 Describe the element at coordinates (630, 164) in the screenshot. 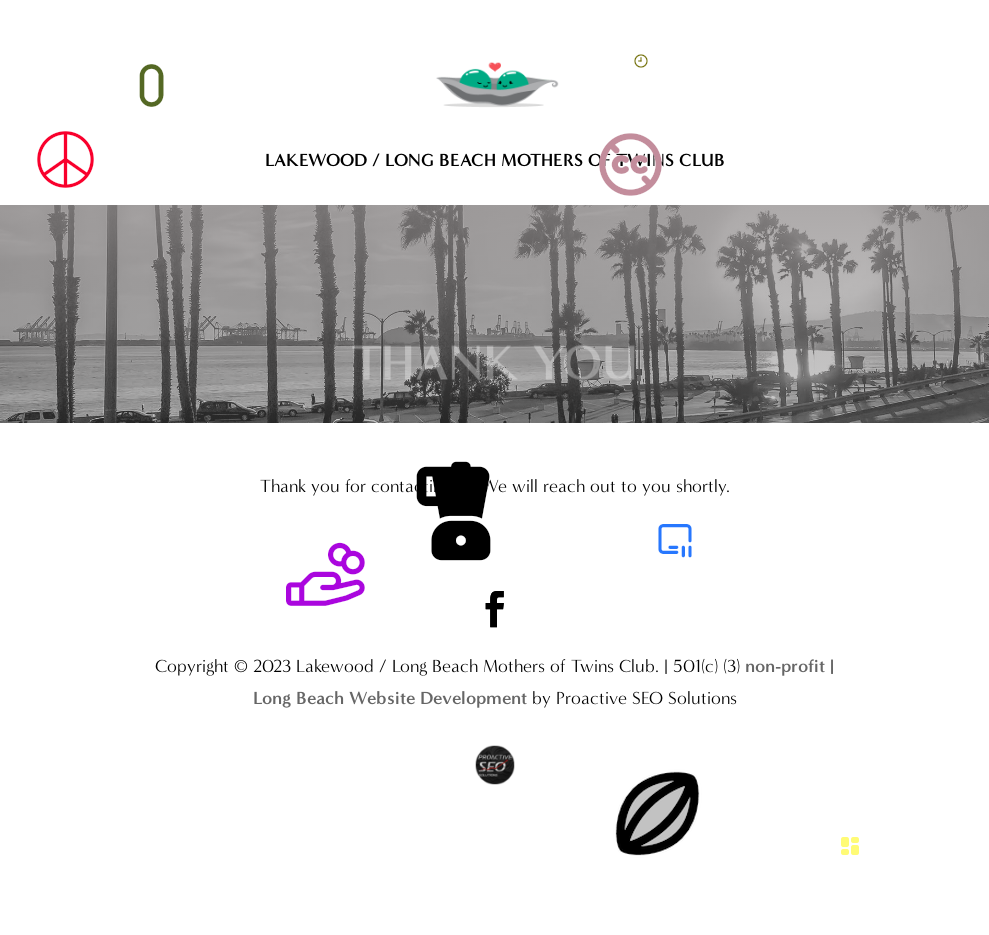

I see `indicates content is not available under creative commons license` at that location.